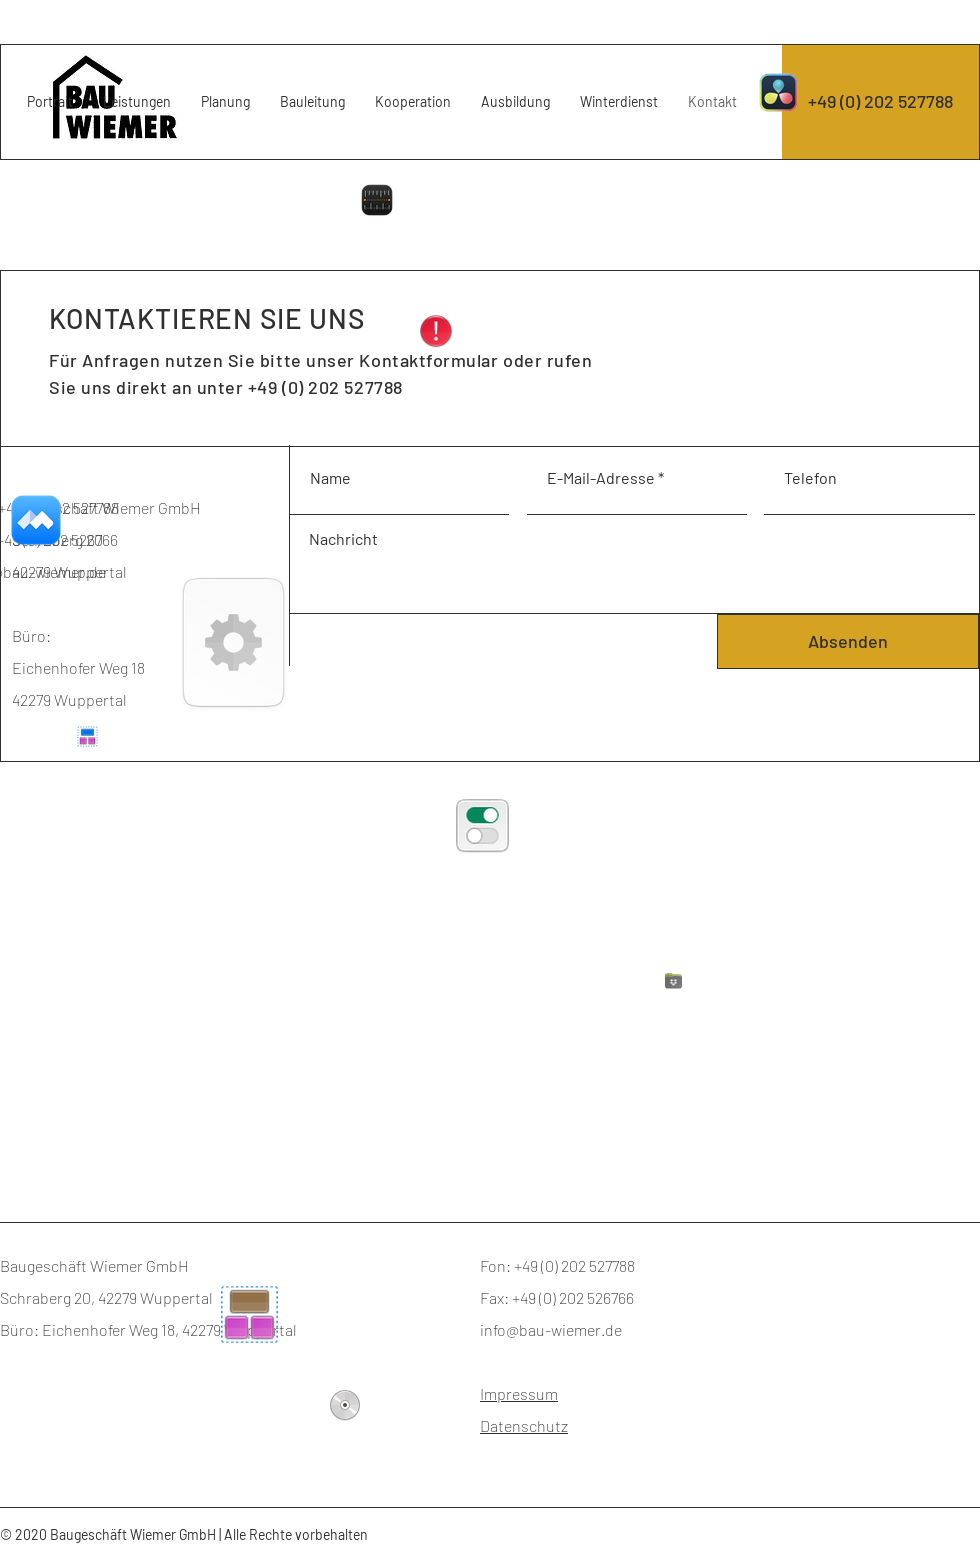 The height and width of the screenshot is (1561, 980). I want to click on open gnome tweaks application, so click(482, 825).